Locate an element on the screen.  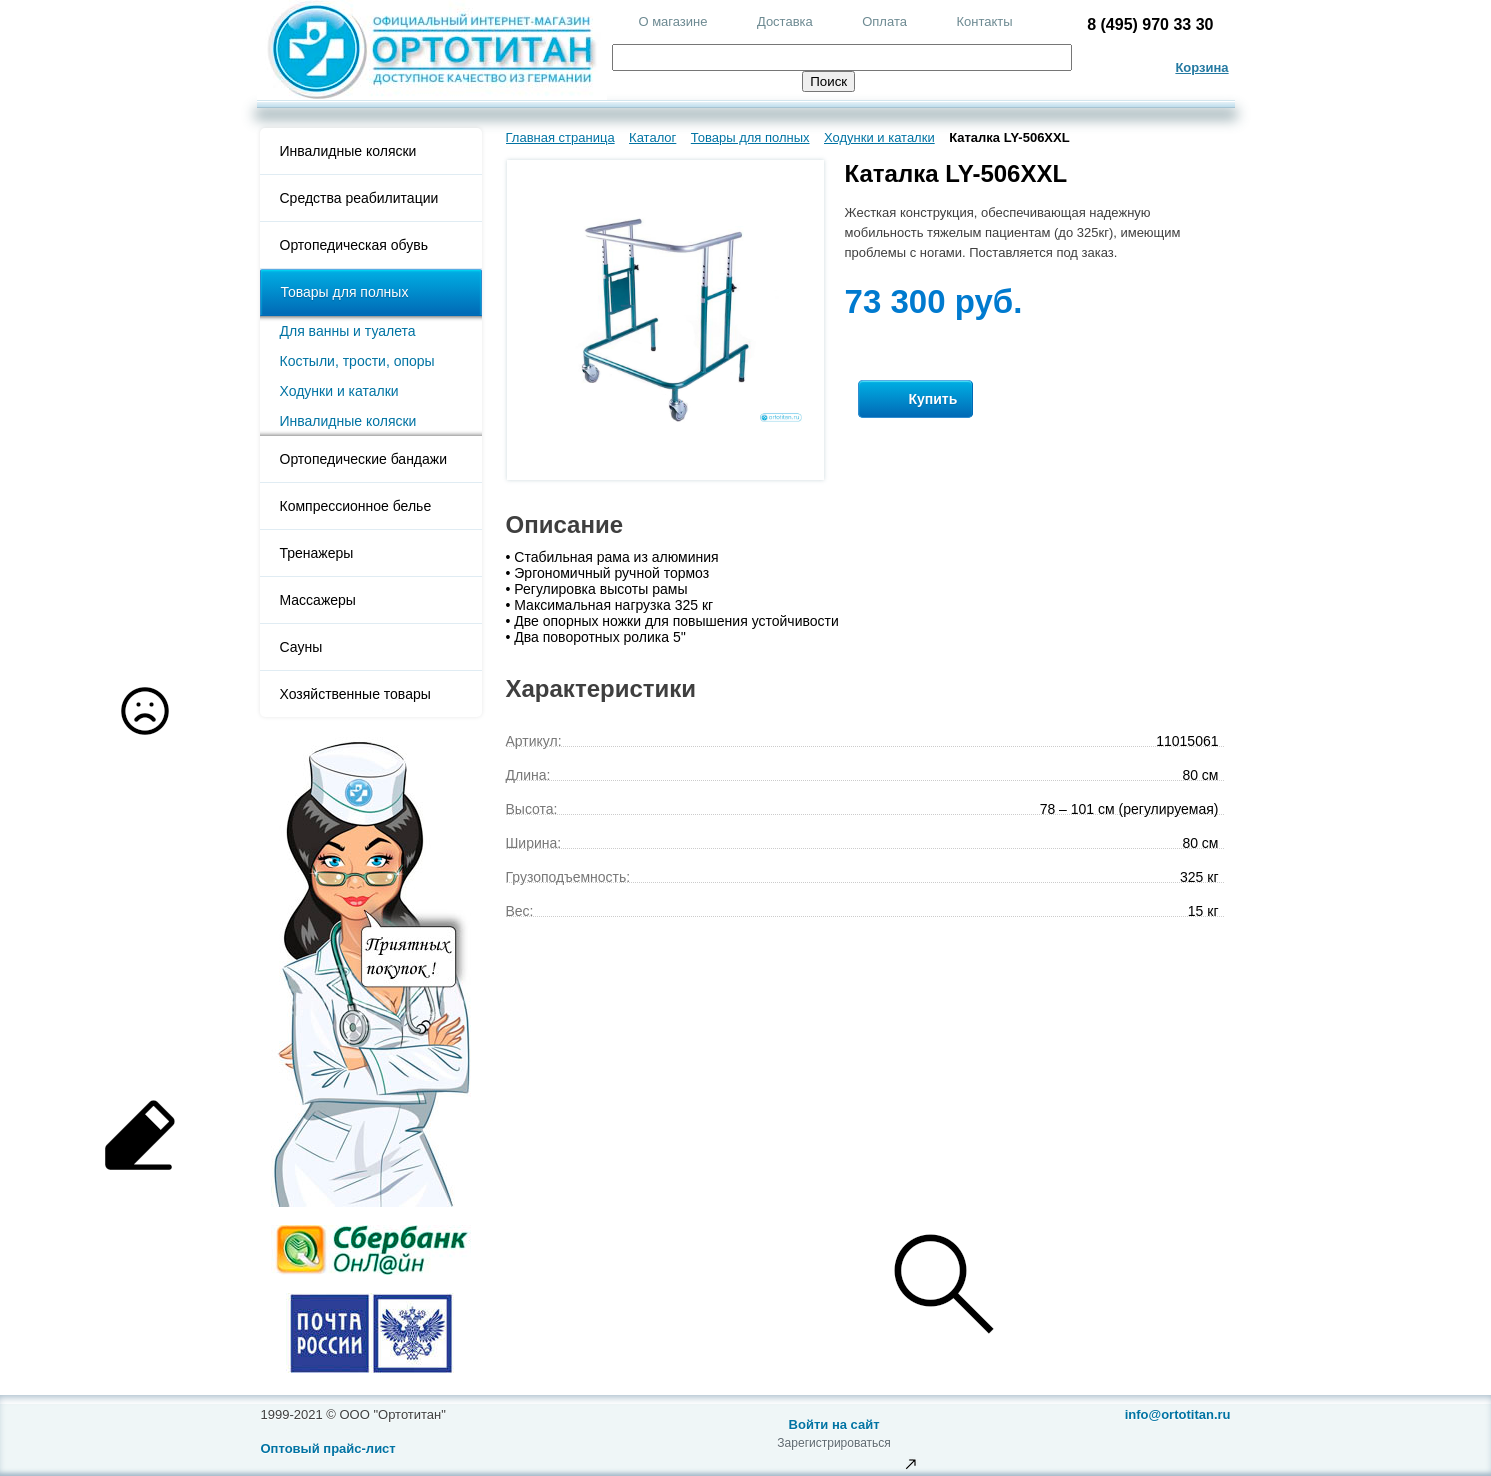
open link in new tab or window is located at coordinates (911, 1464).